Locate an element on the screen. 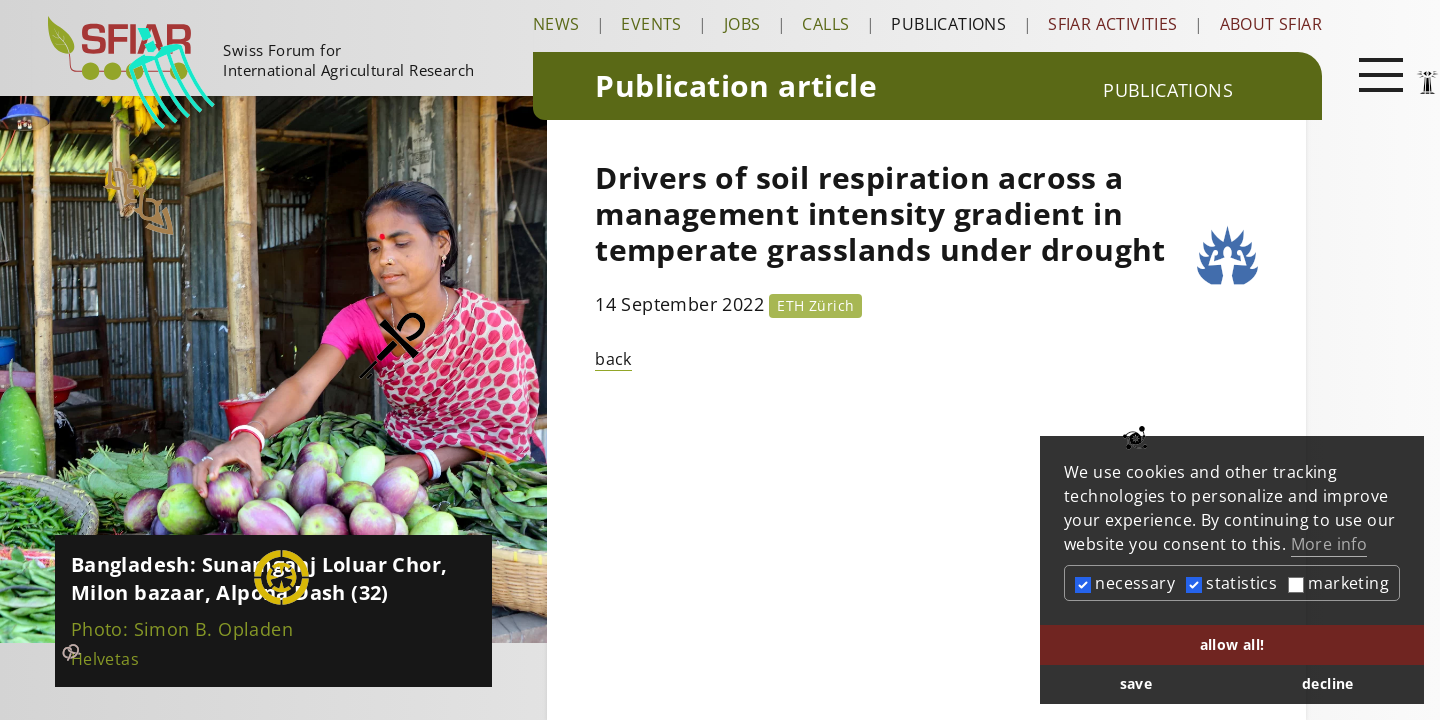 This screenshot has width=1440, height=720. farming or agriculture tool category is located at coordinates (169, 78).